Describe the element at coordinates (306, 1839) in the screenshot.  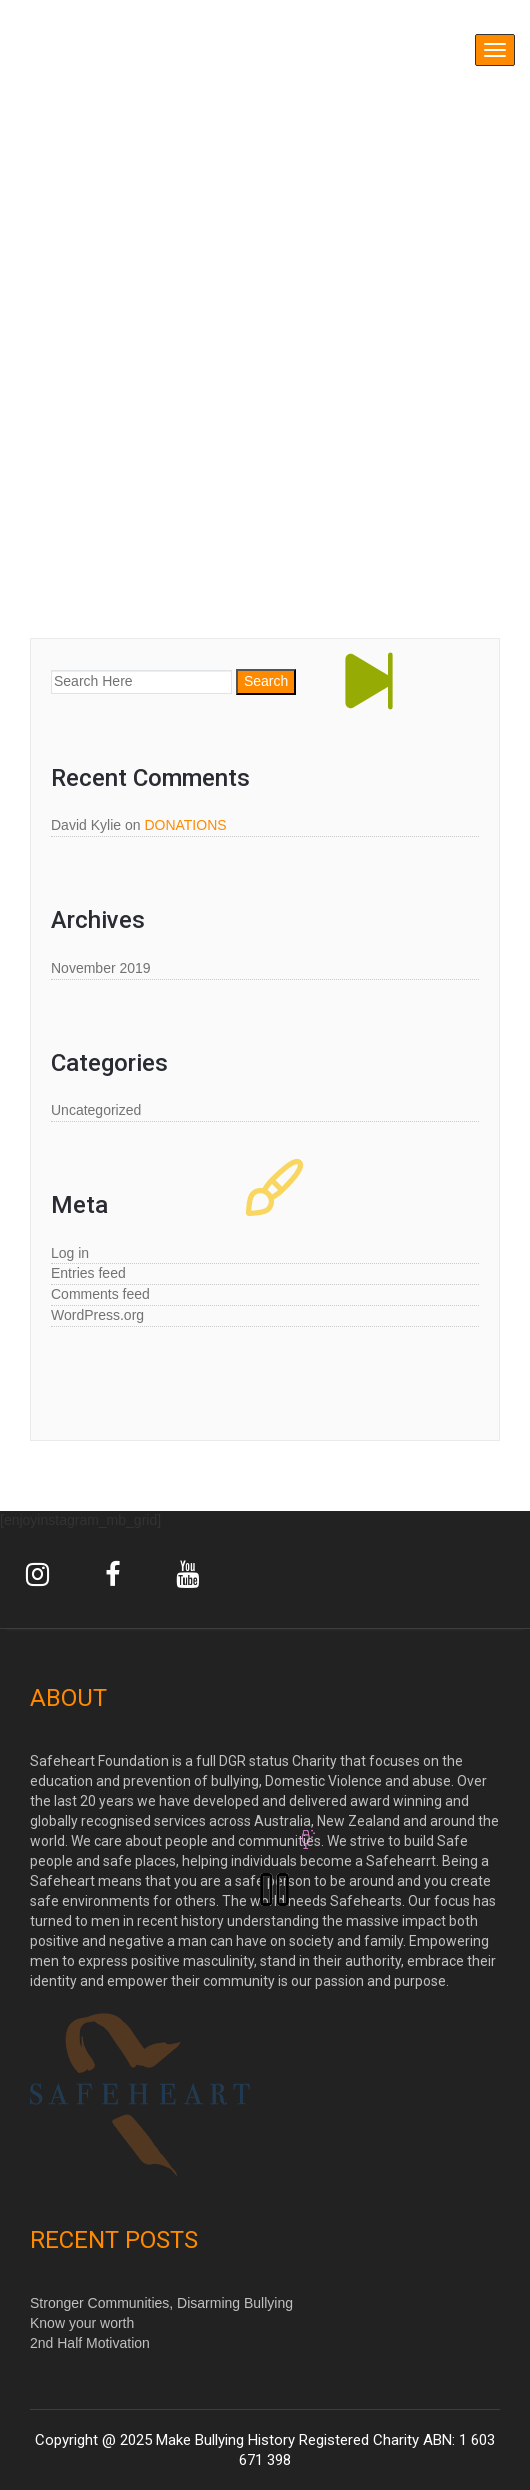
I see `celebrate an achievement or milestone` at that location.